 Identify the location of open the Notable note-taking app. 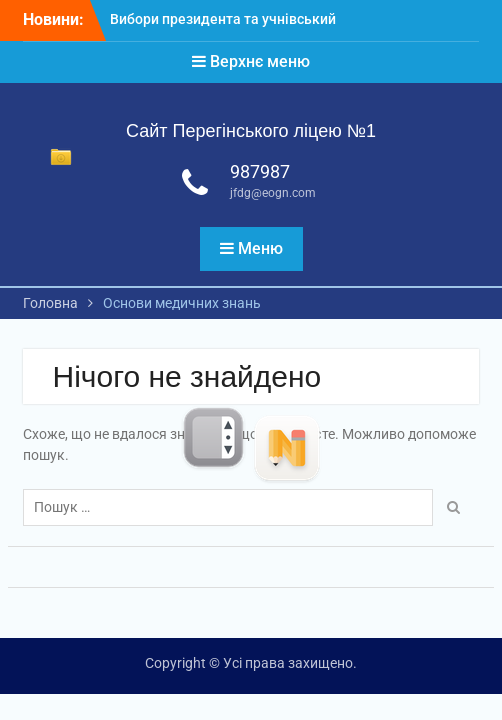
(287, 448).